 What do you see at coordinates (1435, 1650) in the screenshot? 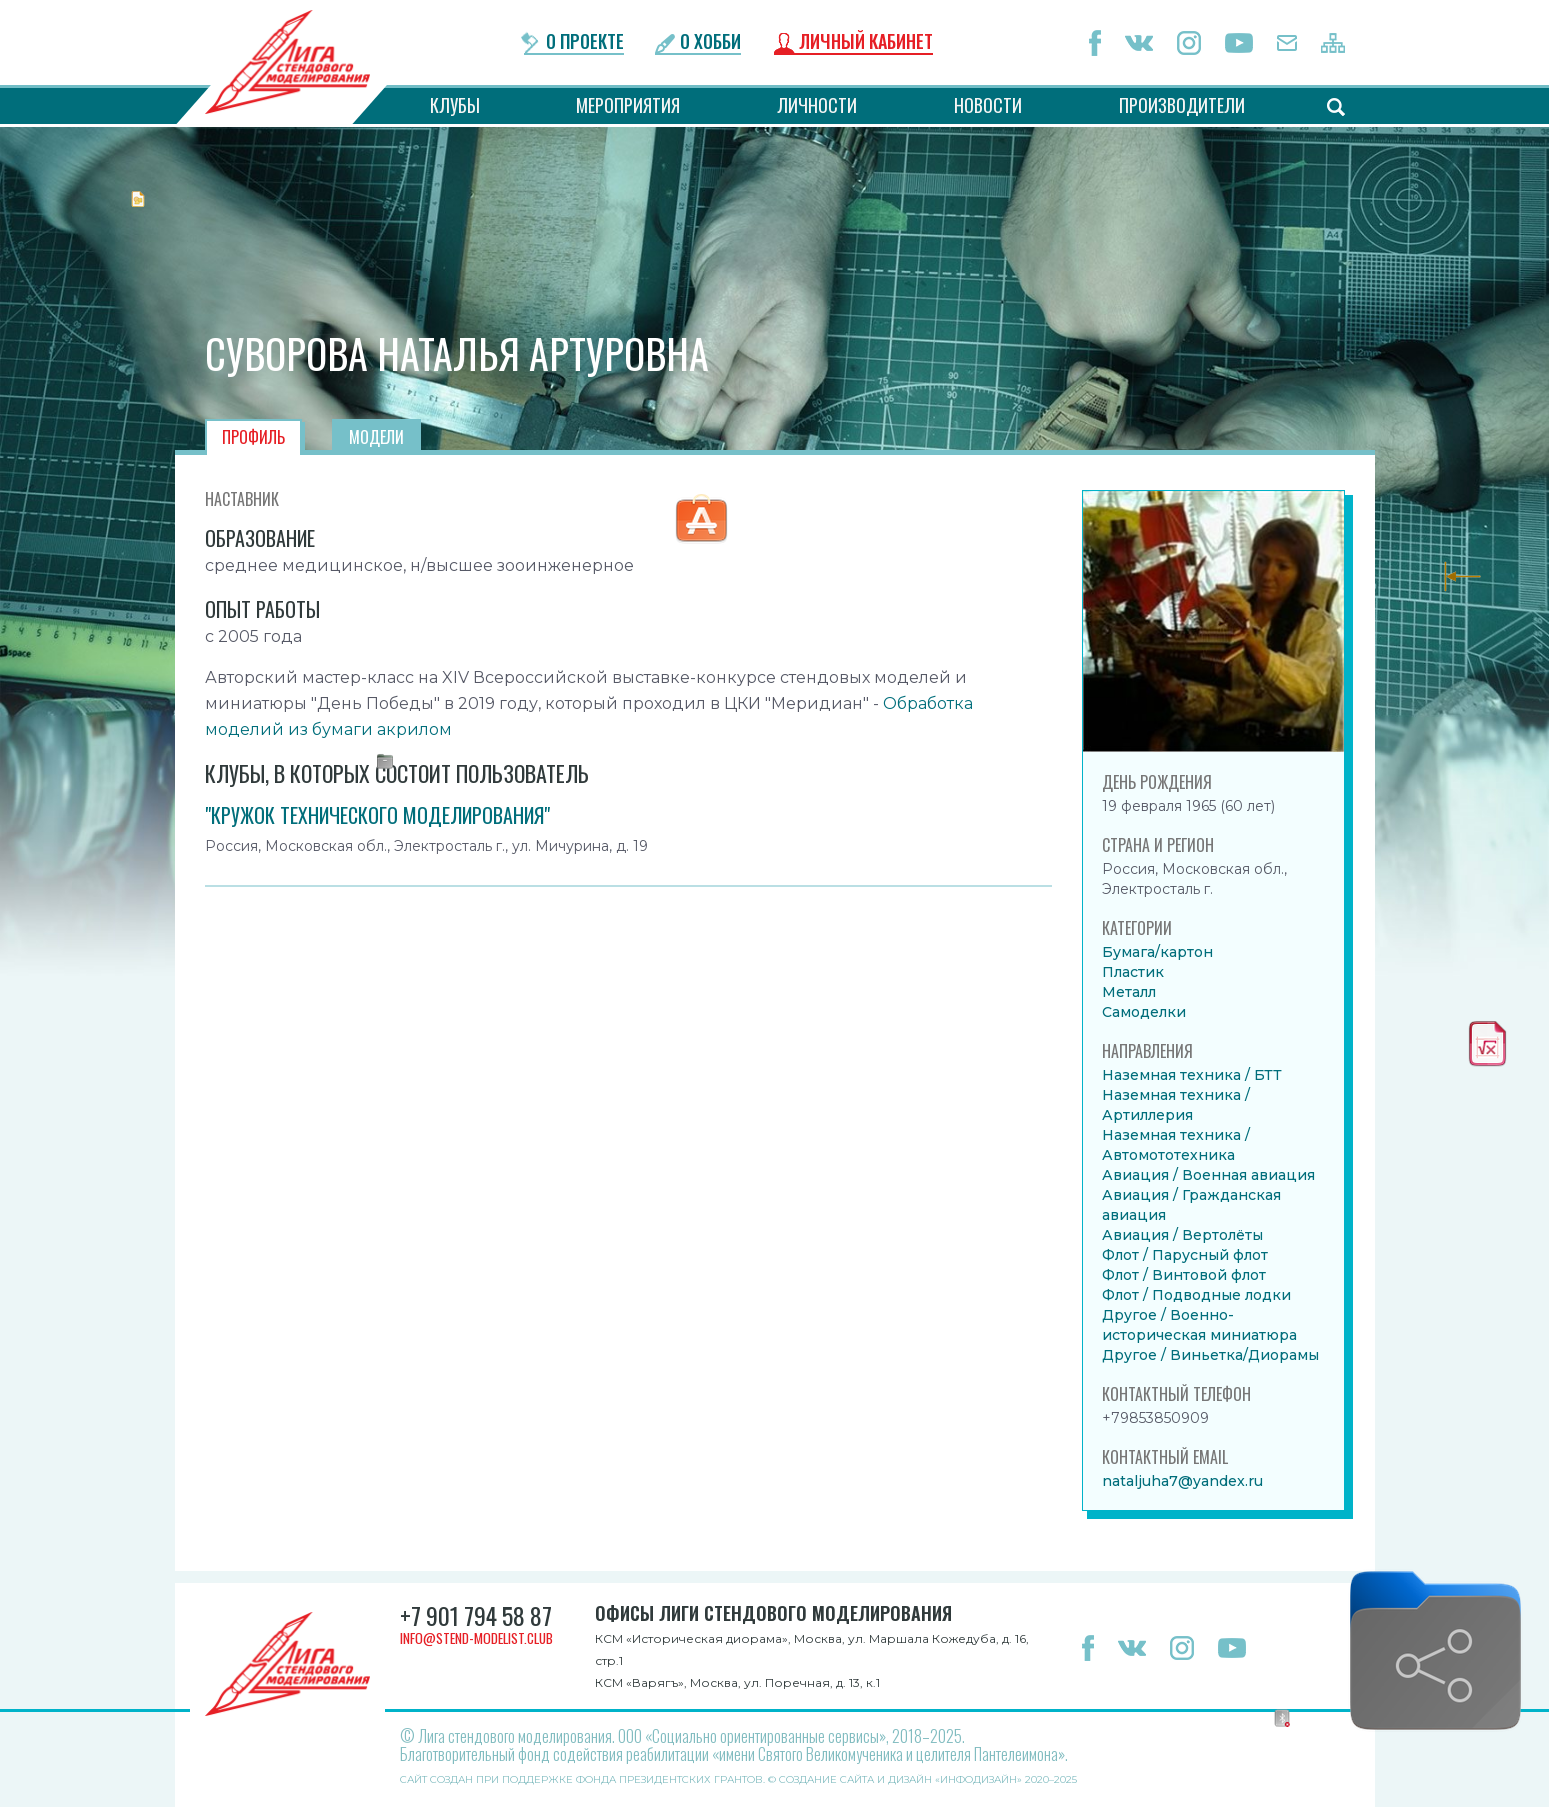
I see `open your public shared folder` at bounding box center [1435, 1650].